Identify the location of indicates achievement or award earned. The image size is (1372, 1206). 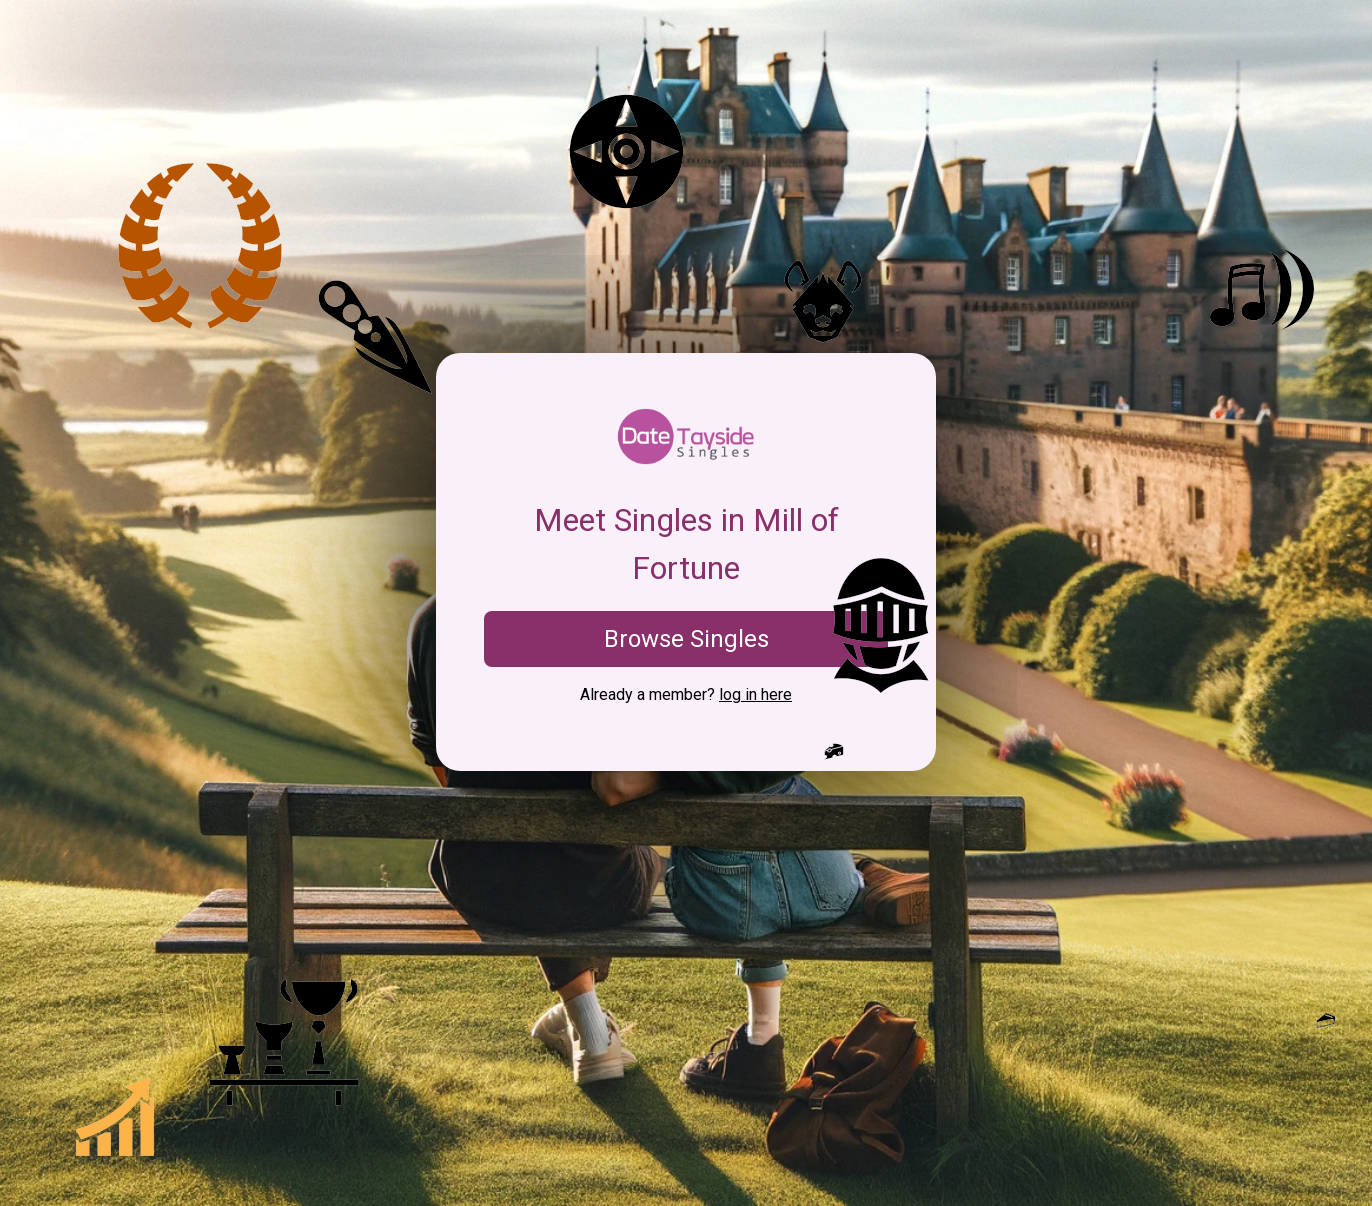
(200, 246).